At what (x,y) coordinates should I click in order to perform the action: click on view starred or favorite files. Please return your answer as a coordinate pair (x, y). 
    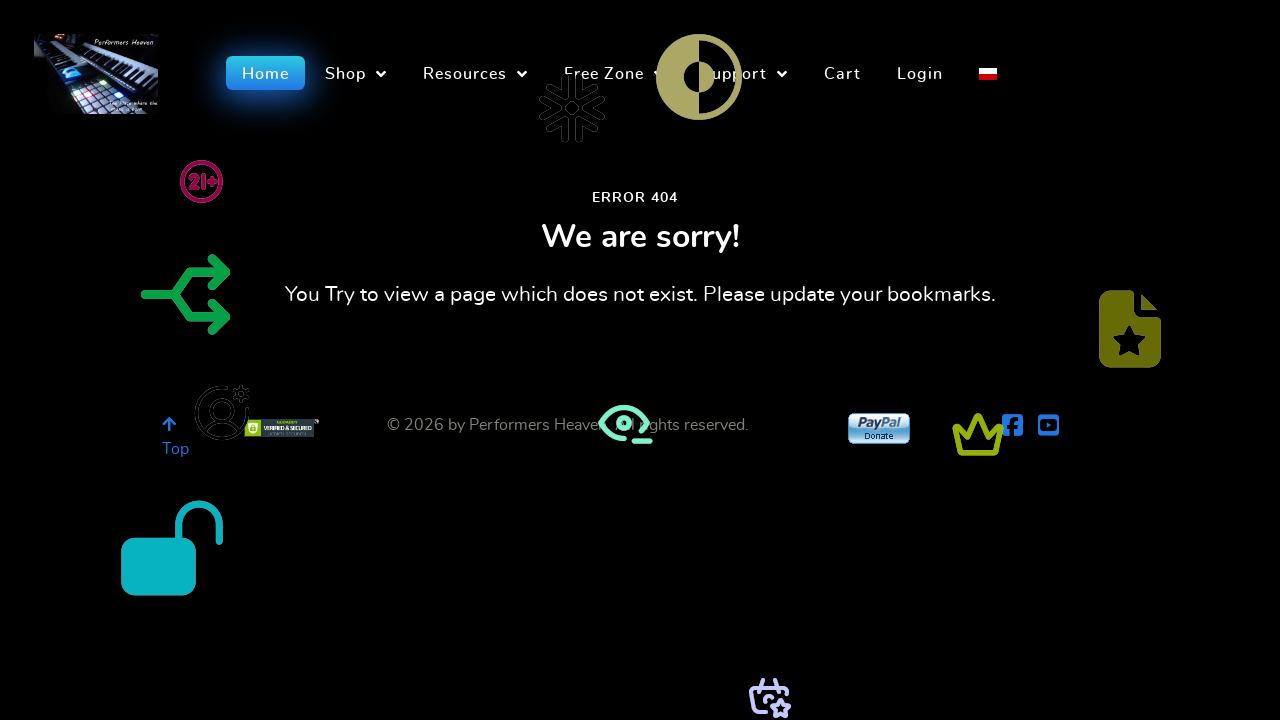
    Looking at the image, I should click on (1130, 329).